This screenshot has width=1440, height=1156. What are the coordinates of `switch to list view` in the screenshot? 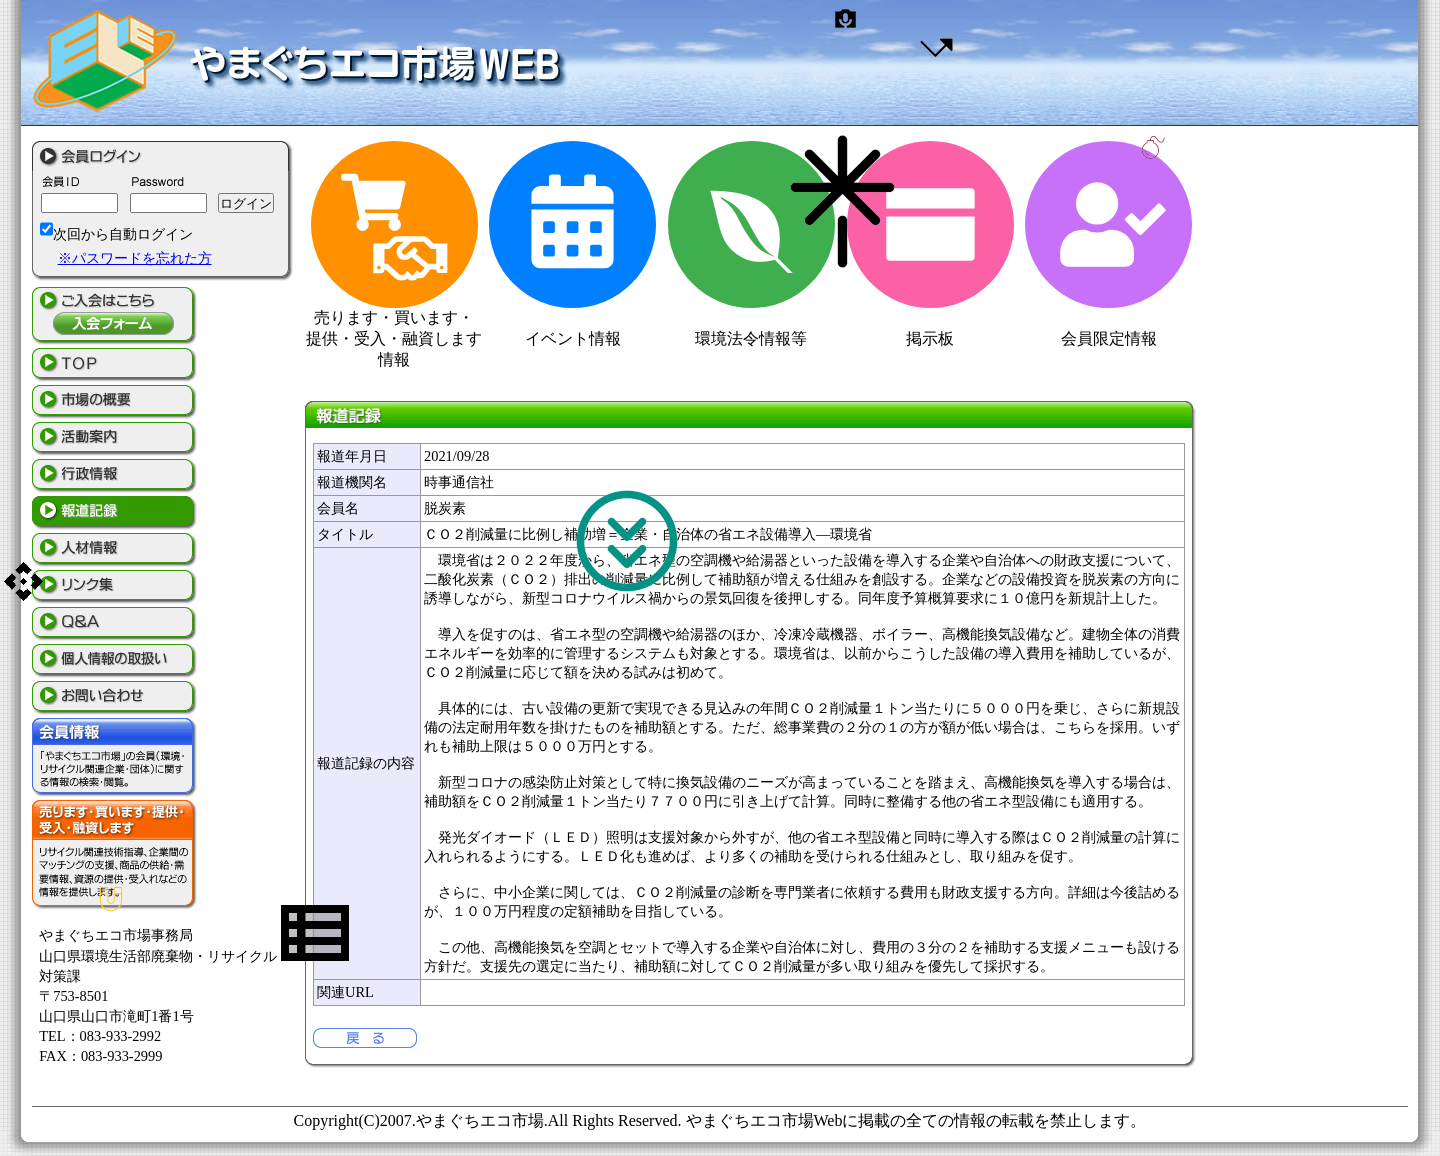 It's located at (317, 933).